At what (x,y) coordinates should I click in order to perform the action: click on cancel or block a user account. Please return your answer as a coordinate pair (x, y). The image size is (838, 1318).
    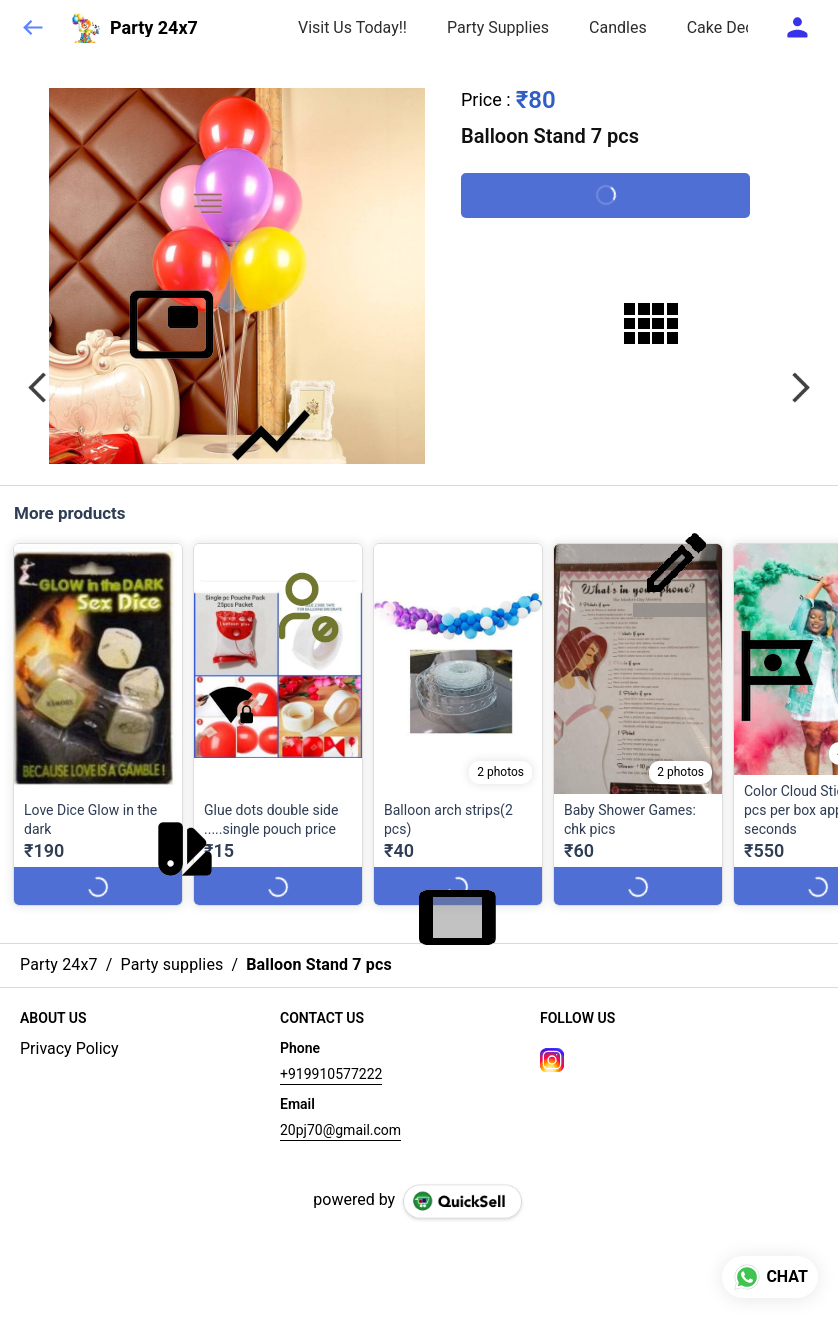
    Looking at the image, I should click on (302, 606).